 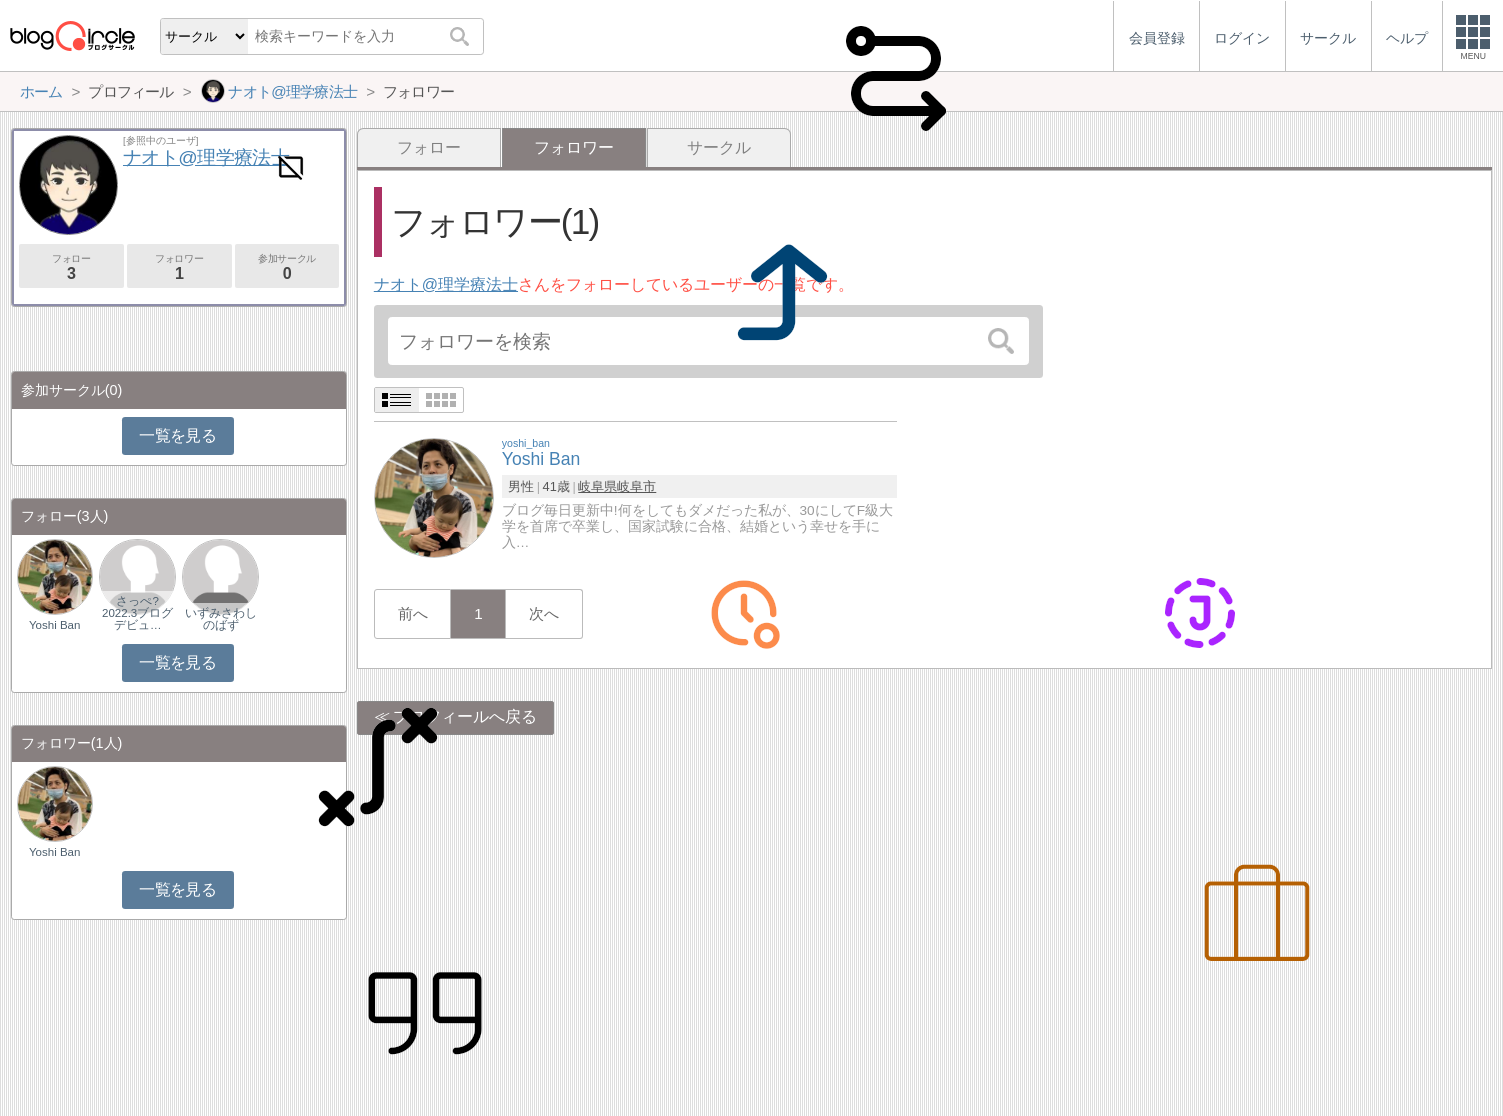 What do you see at coordinates (1257, 917) in the screenshot?
I see `access travel or trip planning features` at bounding box center [1257, 917].